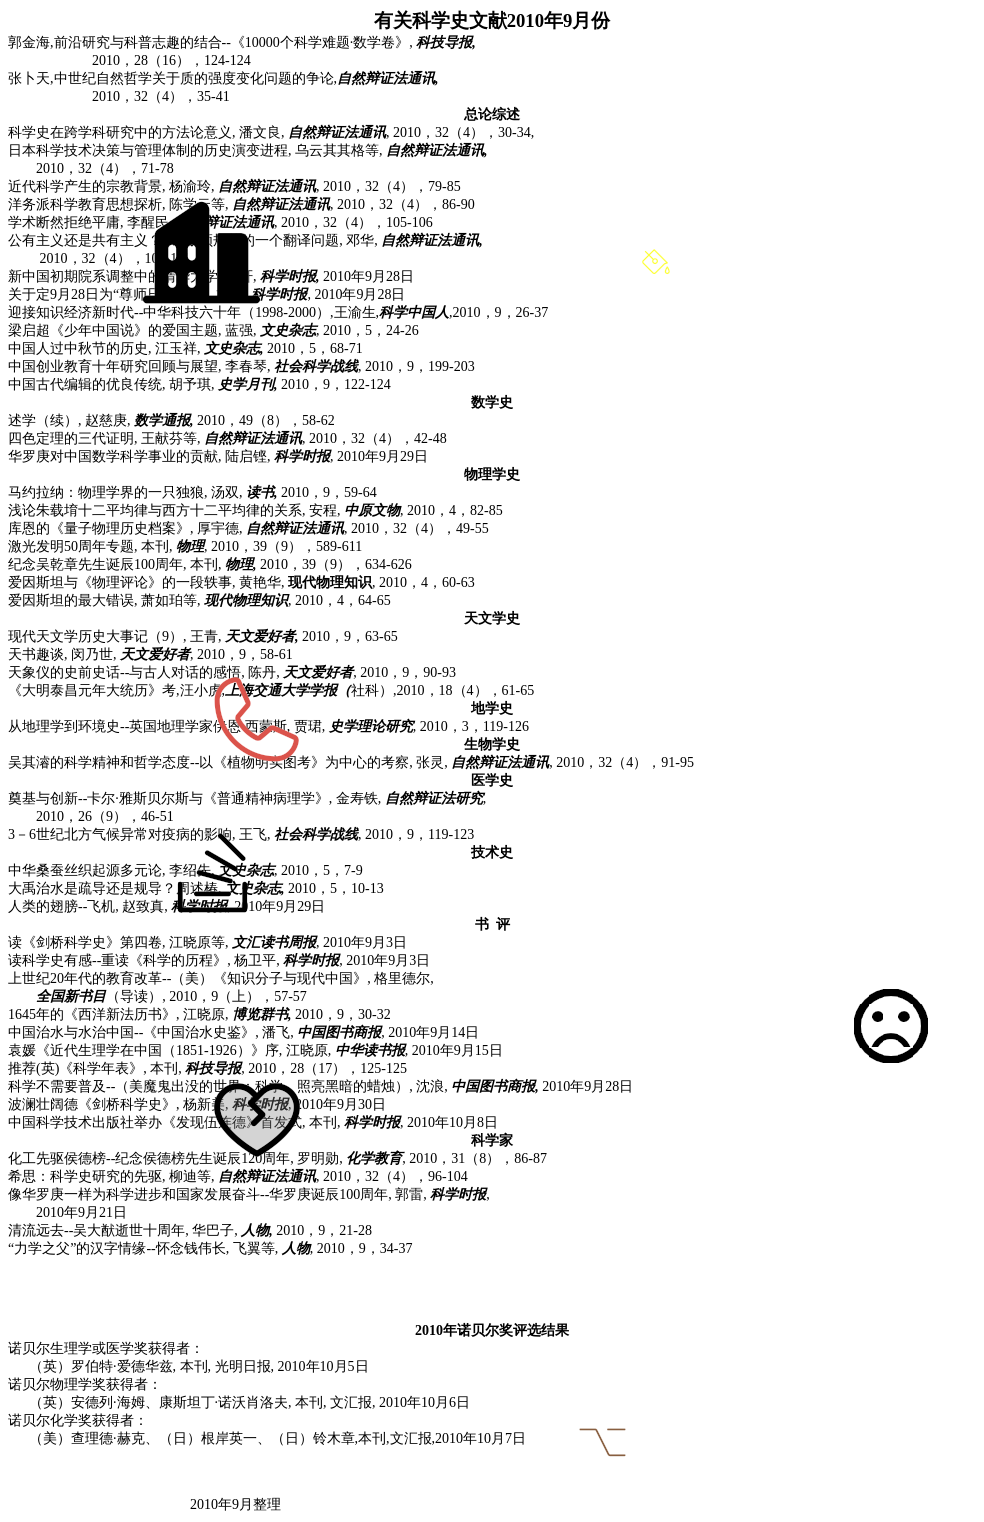  Describe the element at coordinates (257, 1117) in the screenshot. I see `unlike or remove from favorites` at that location.